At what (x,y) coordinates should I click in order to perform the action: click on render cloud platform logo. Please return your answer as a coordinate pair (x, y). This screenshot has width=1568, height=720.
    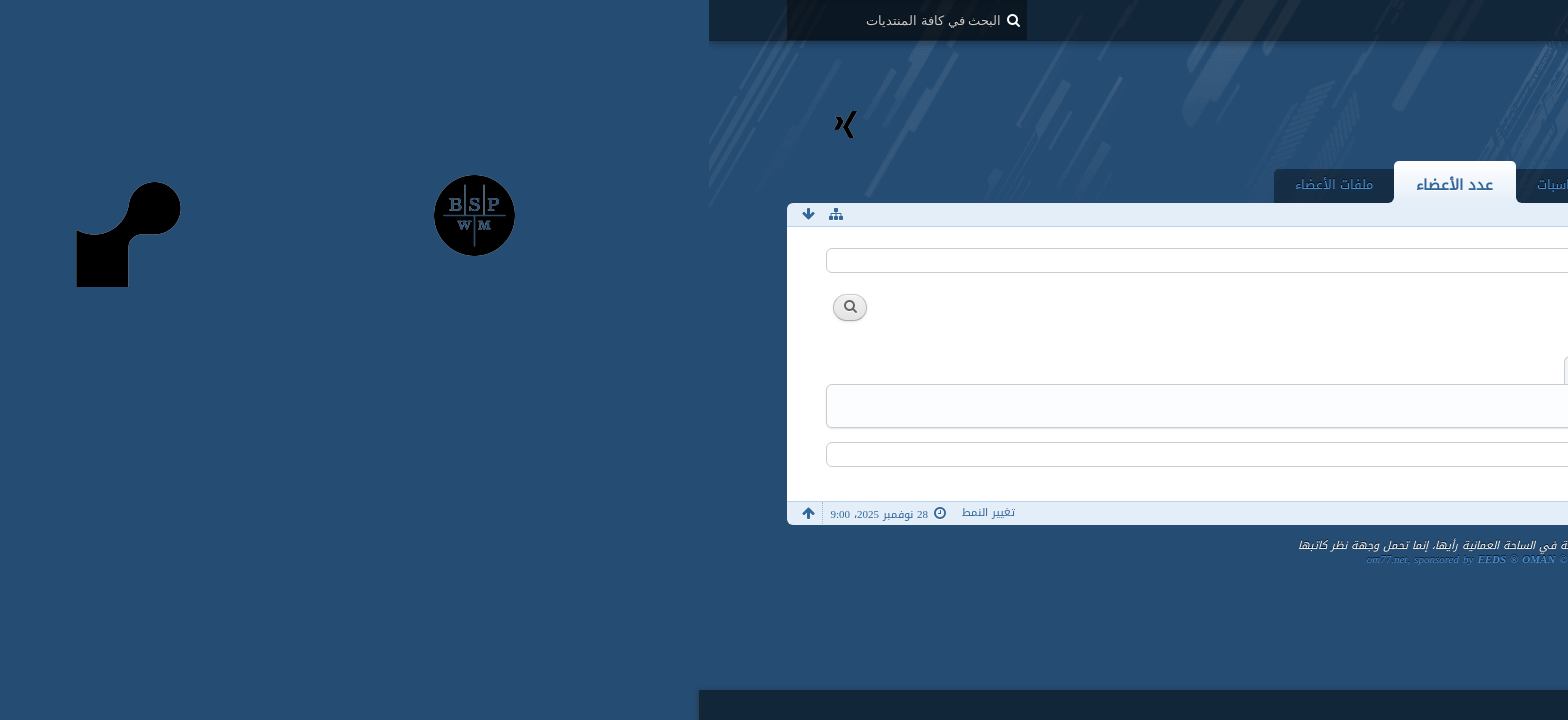
    Looking at the image, I should click on (128, 234).